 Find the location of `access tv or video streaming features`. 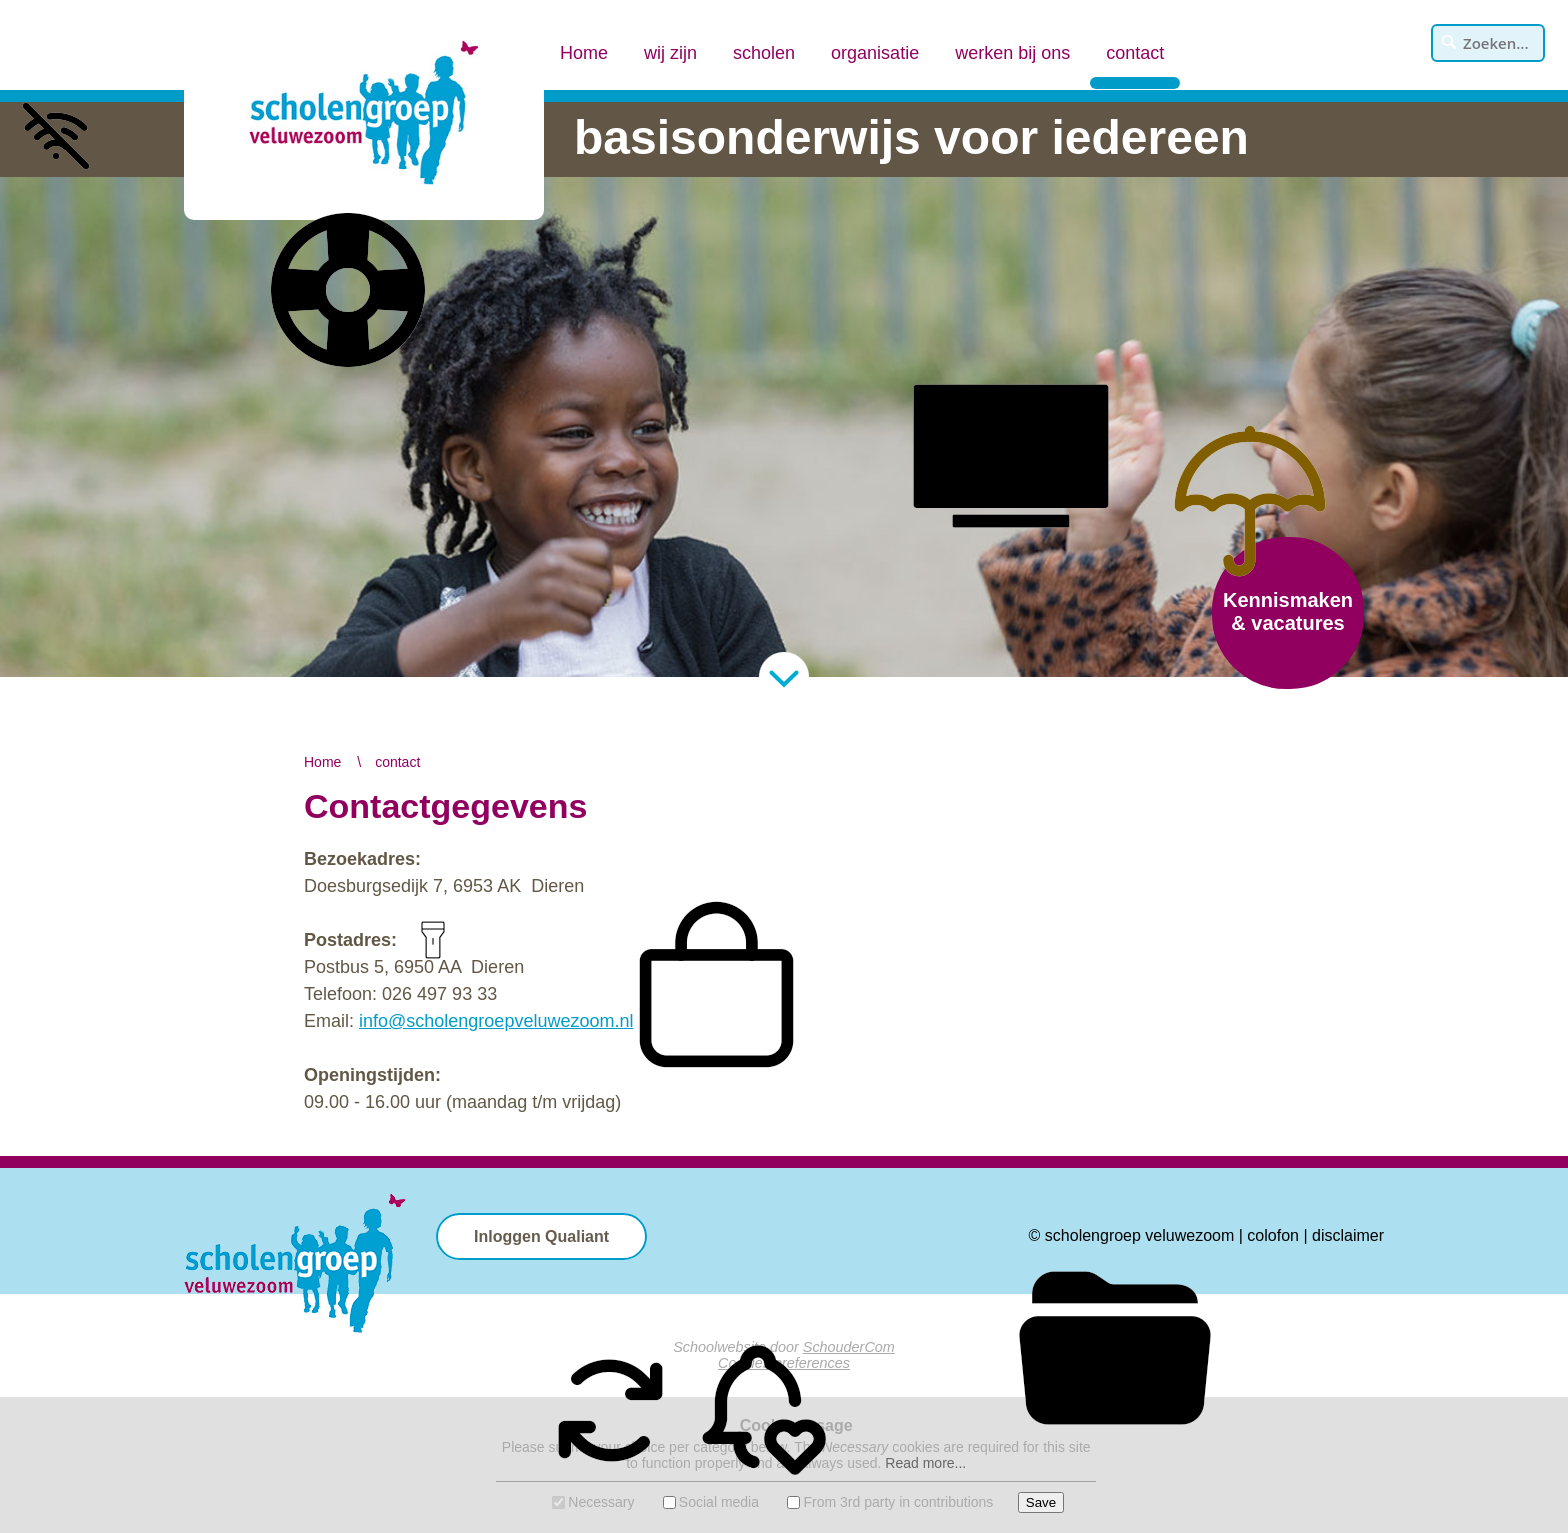

access tv or video streaming features is located at coordinates (1011, 456).